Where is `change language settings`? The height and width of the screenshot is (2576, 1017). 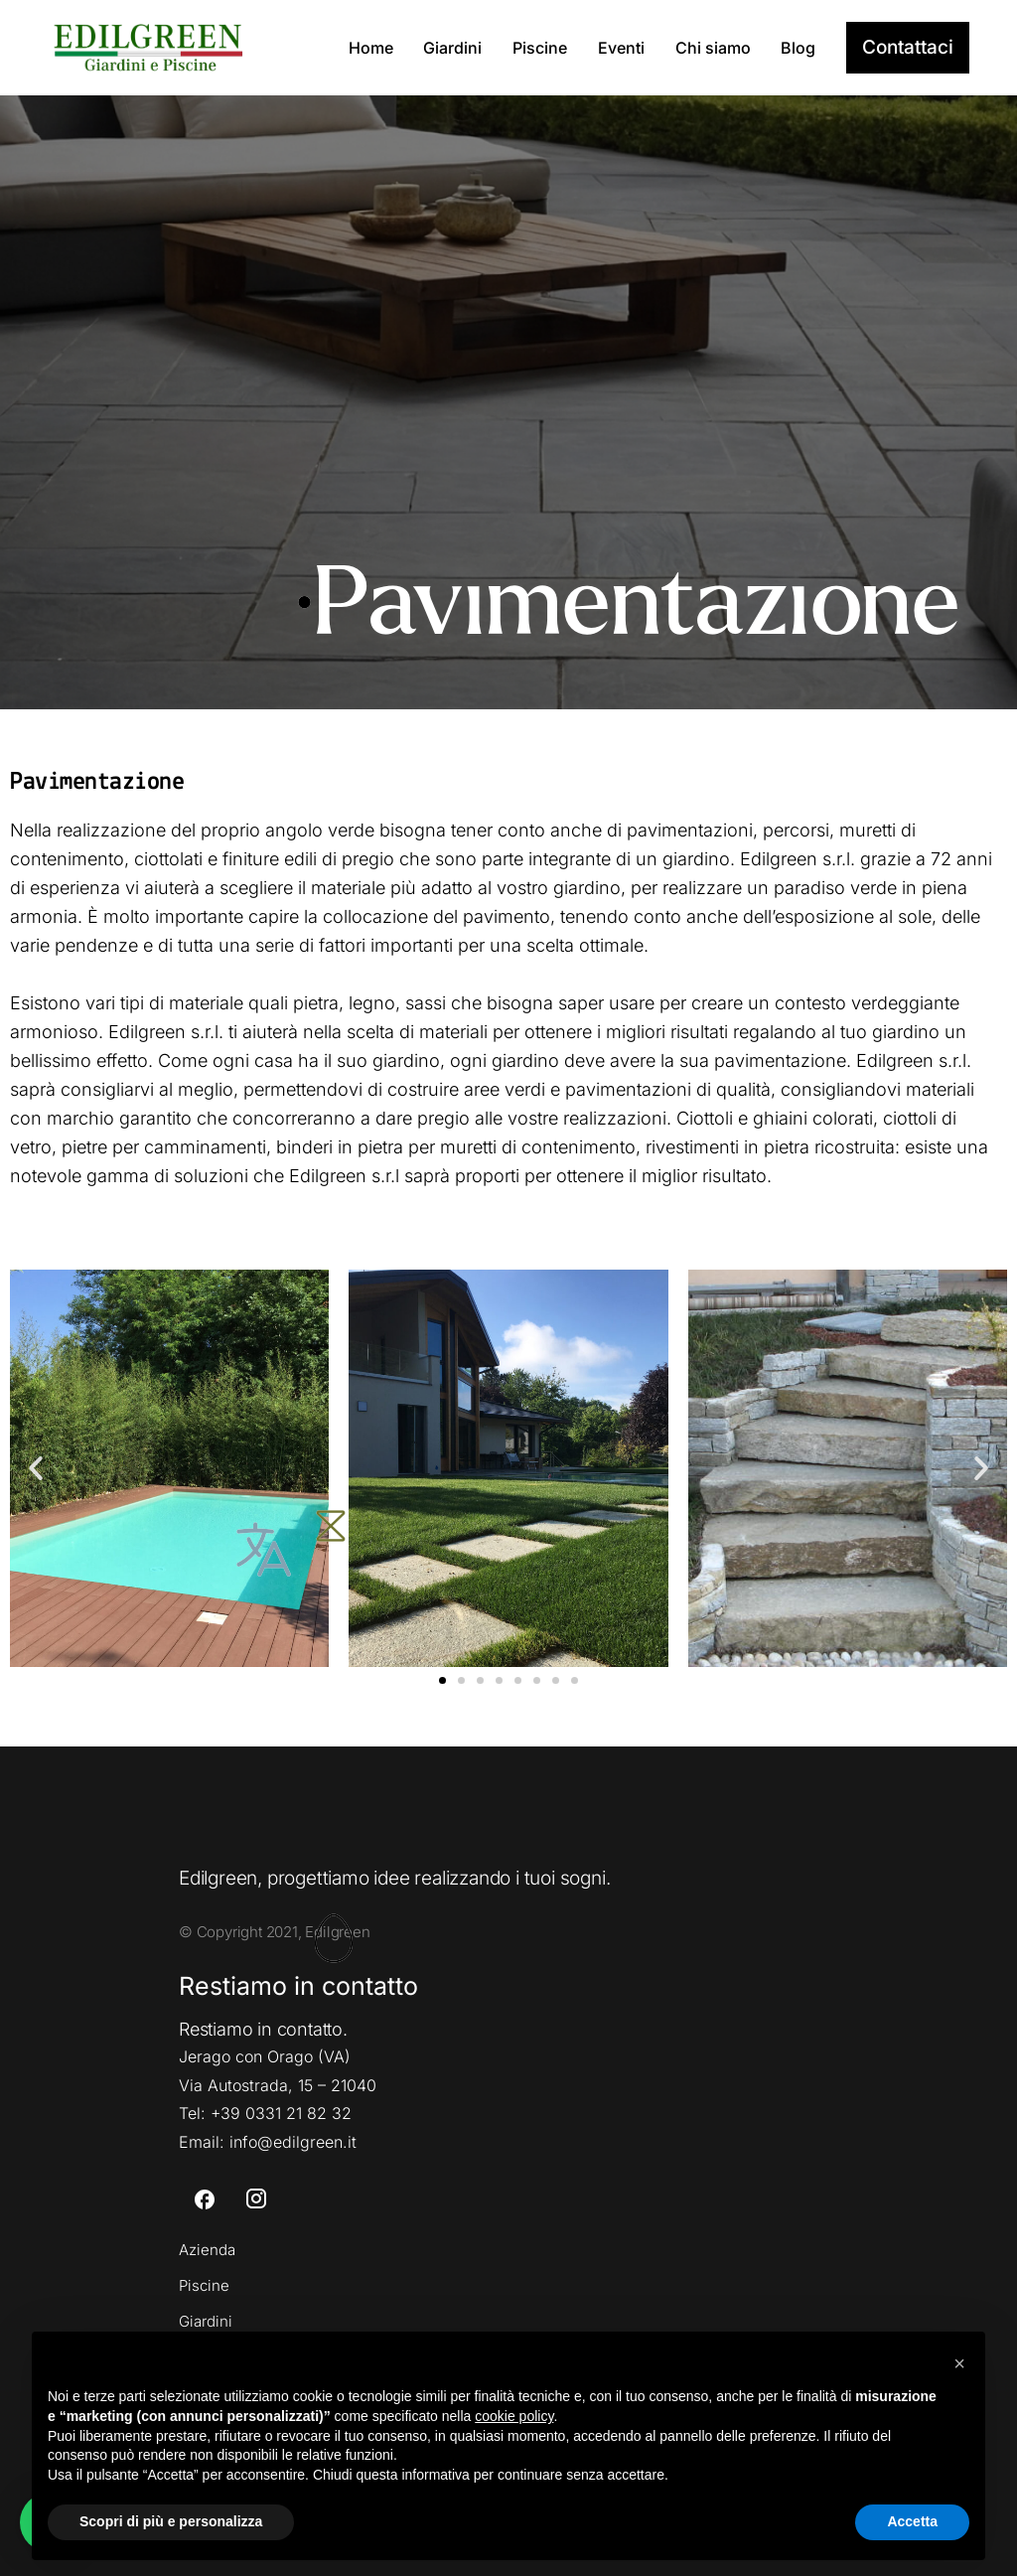
change language settings is located at coordinates (263, 1549).